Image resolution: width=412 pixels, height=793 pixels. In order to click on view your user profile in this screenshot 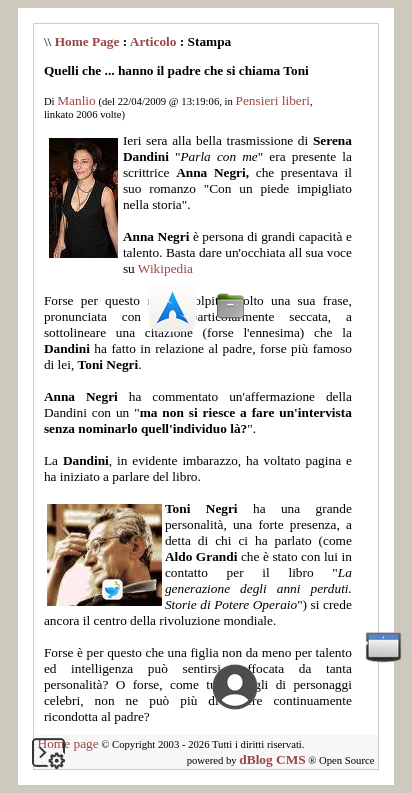, I will do `click(235, 687)`.